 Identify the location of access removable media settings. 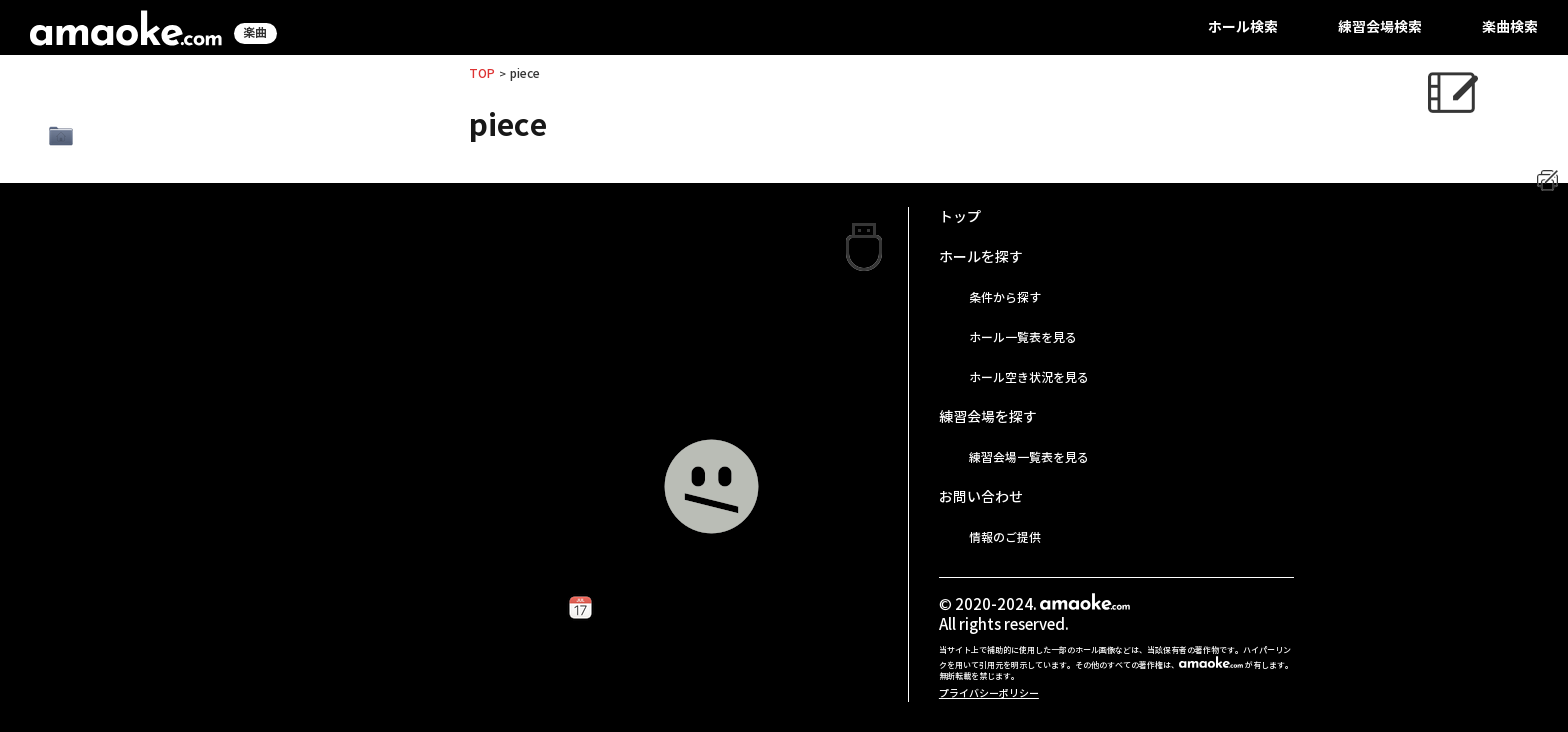
(864, 247).